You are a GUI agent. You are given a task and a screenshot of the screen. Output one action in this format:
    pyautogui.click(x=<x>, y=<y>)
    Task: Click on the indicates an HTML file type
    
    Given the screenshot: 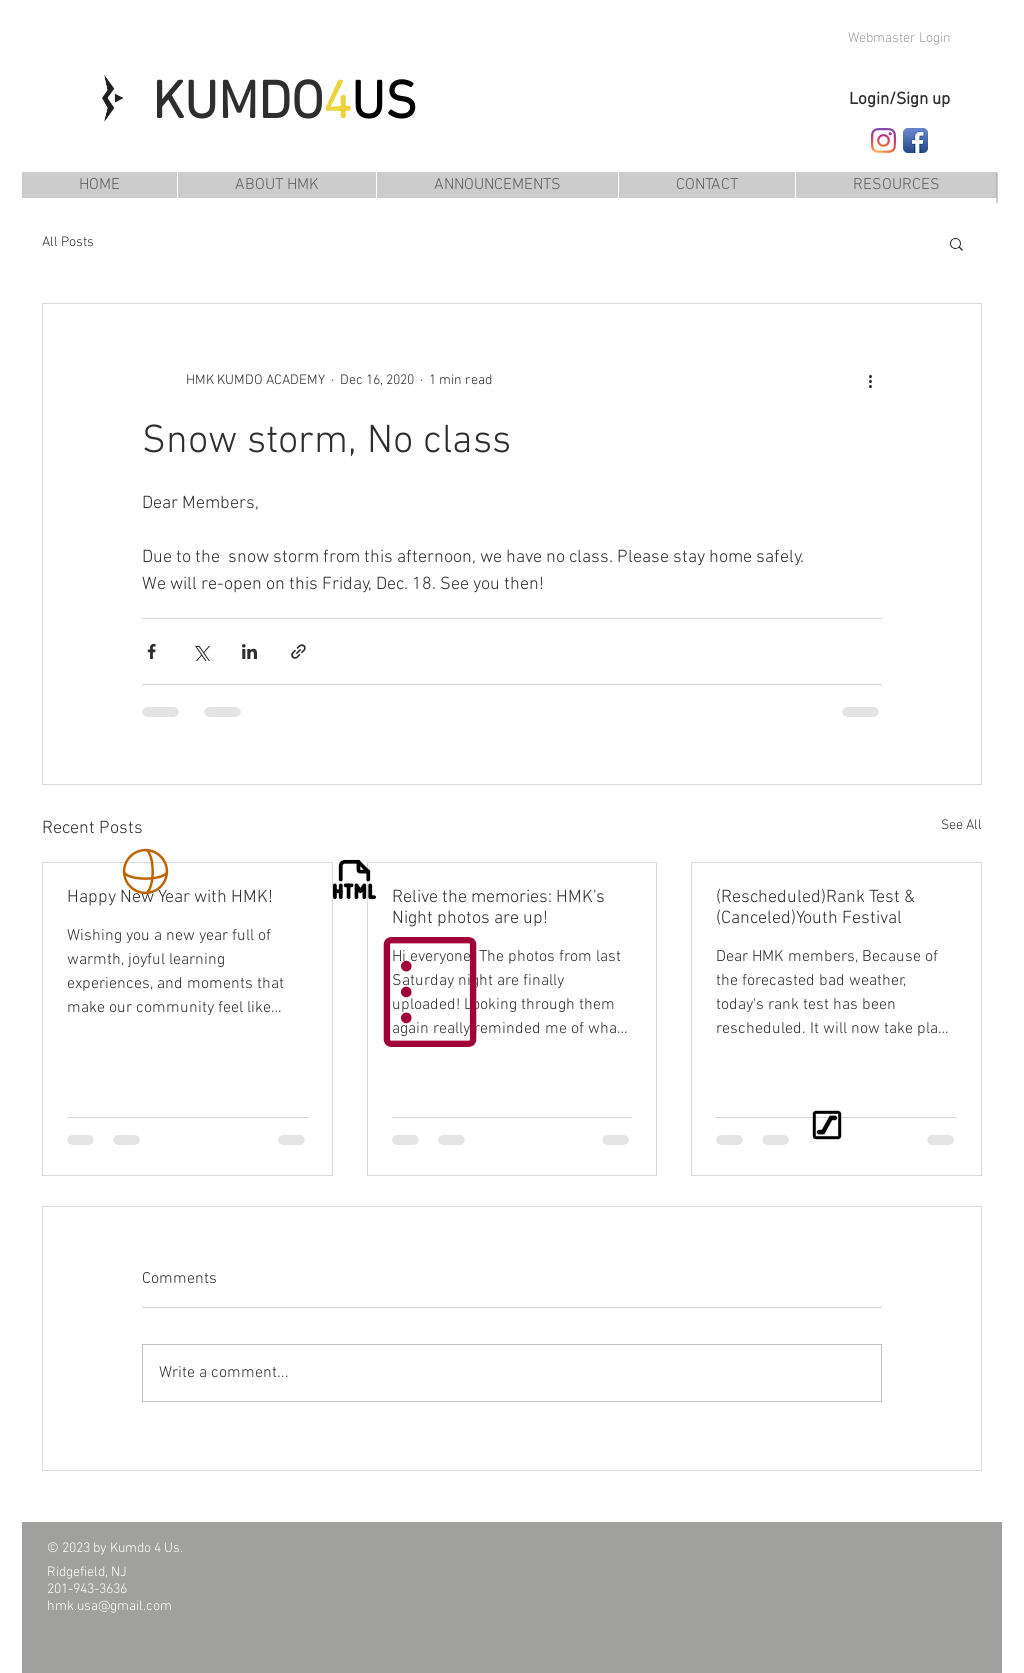 What is the action you would take?
    pyautogui.click(x=354, y=879)
    